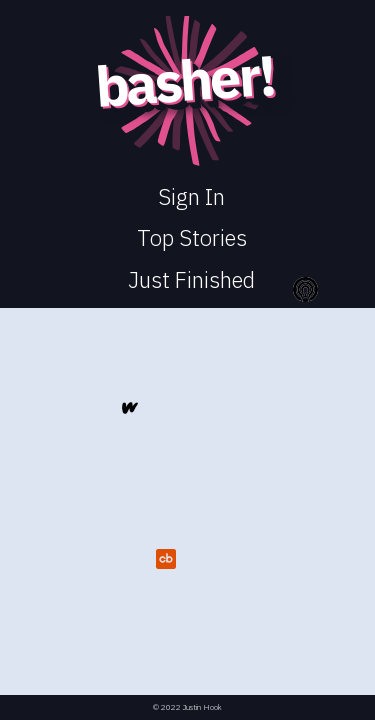 The width and height of the screenshot is (375, 720). What do you see at coordinates (305, 289) in the screenshot?
I see `open the AntennaPod podcast app` at bounding box center [305, 289].